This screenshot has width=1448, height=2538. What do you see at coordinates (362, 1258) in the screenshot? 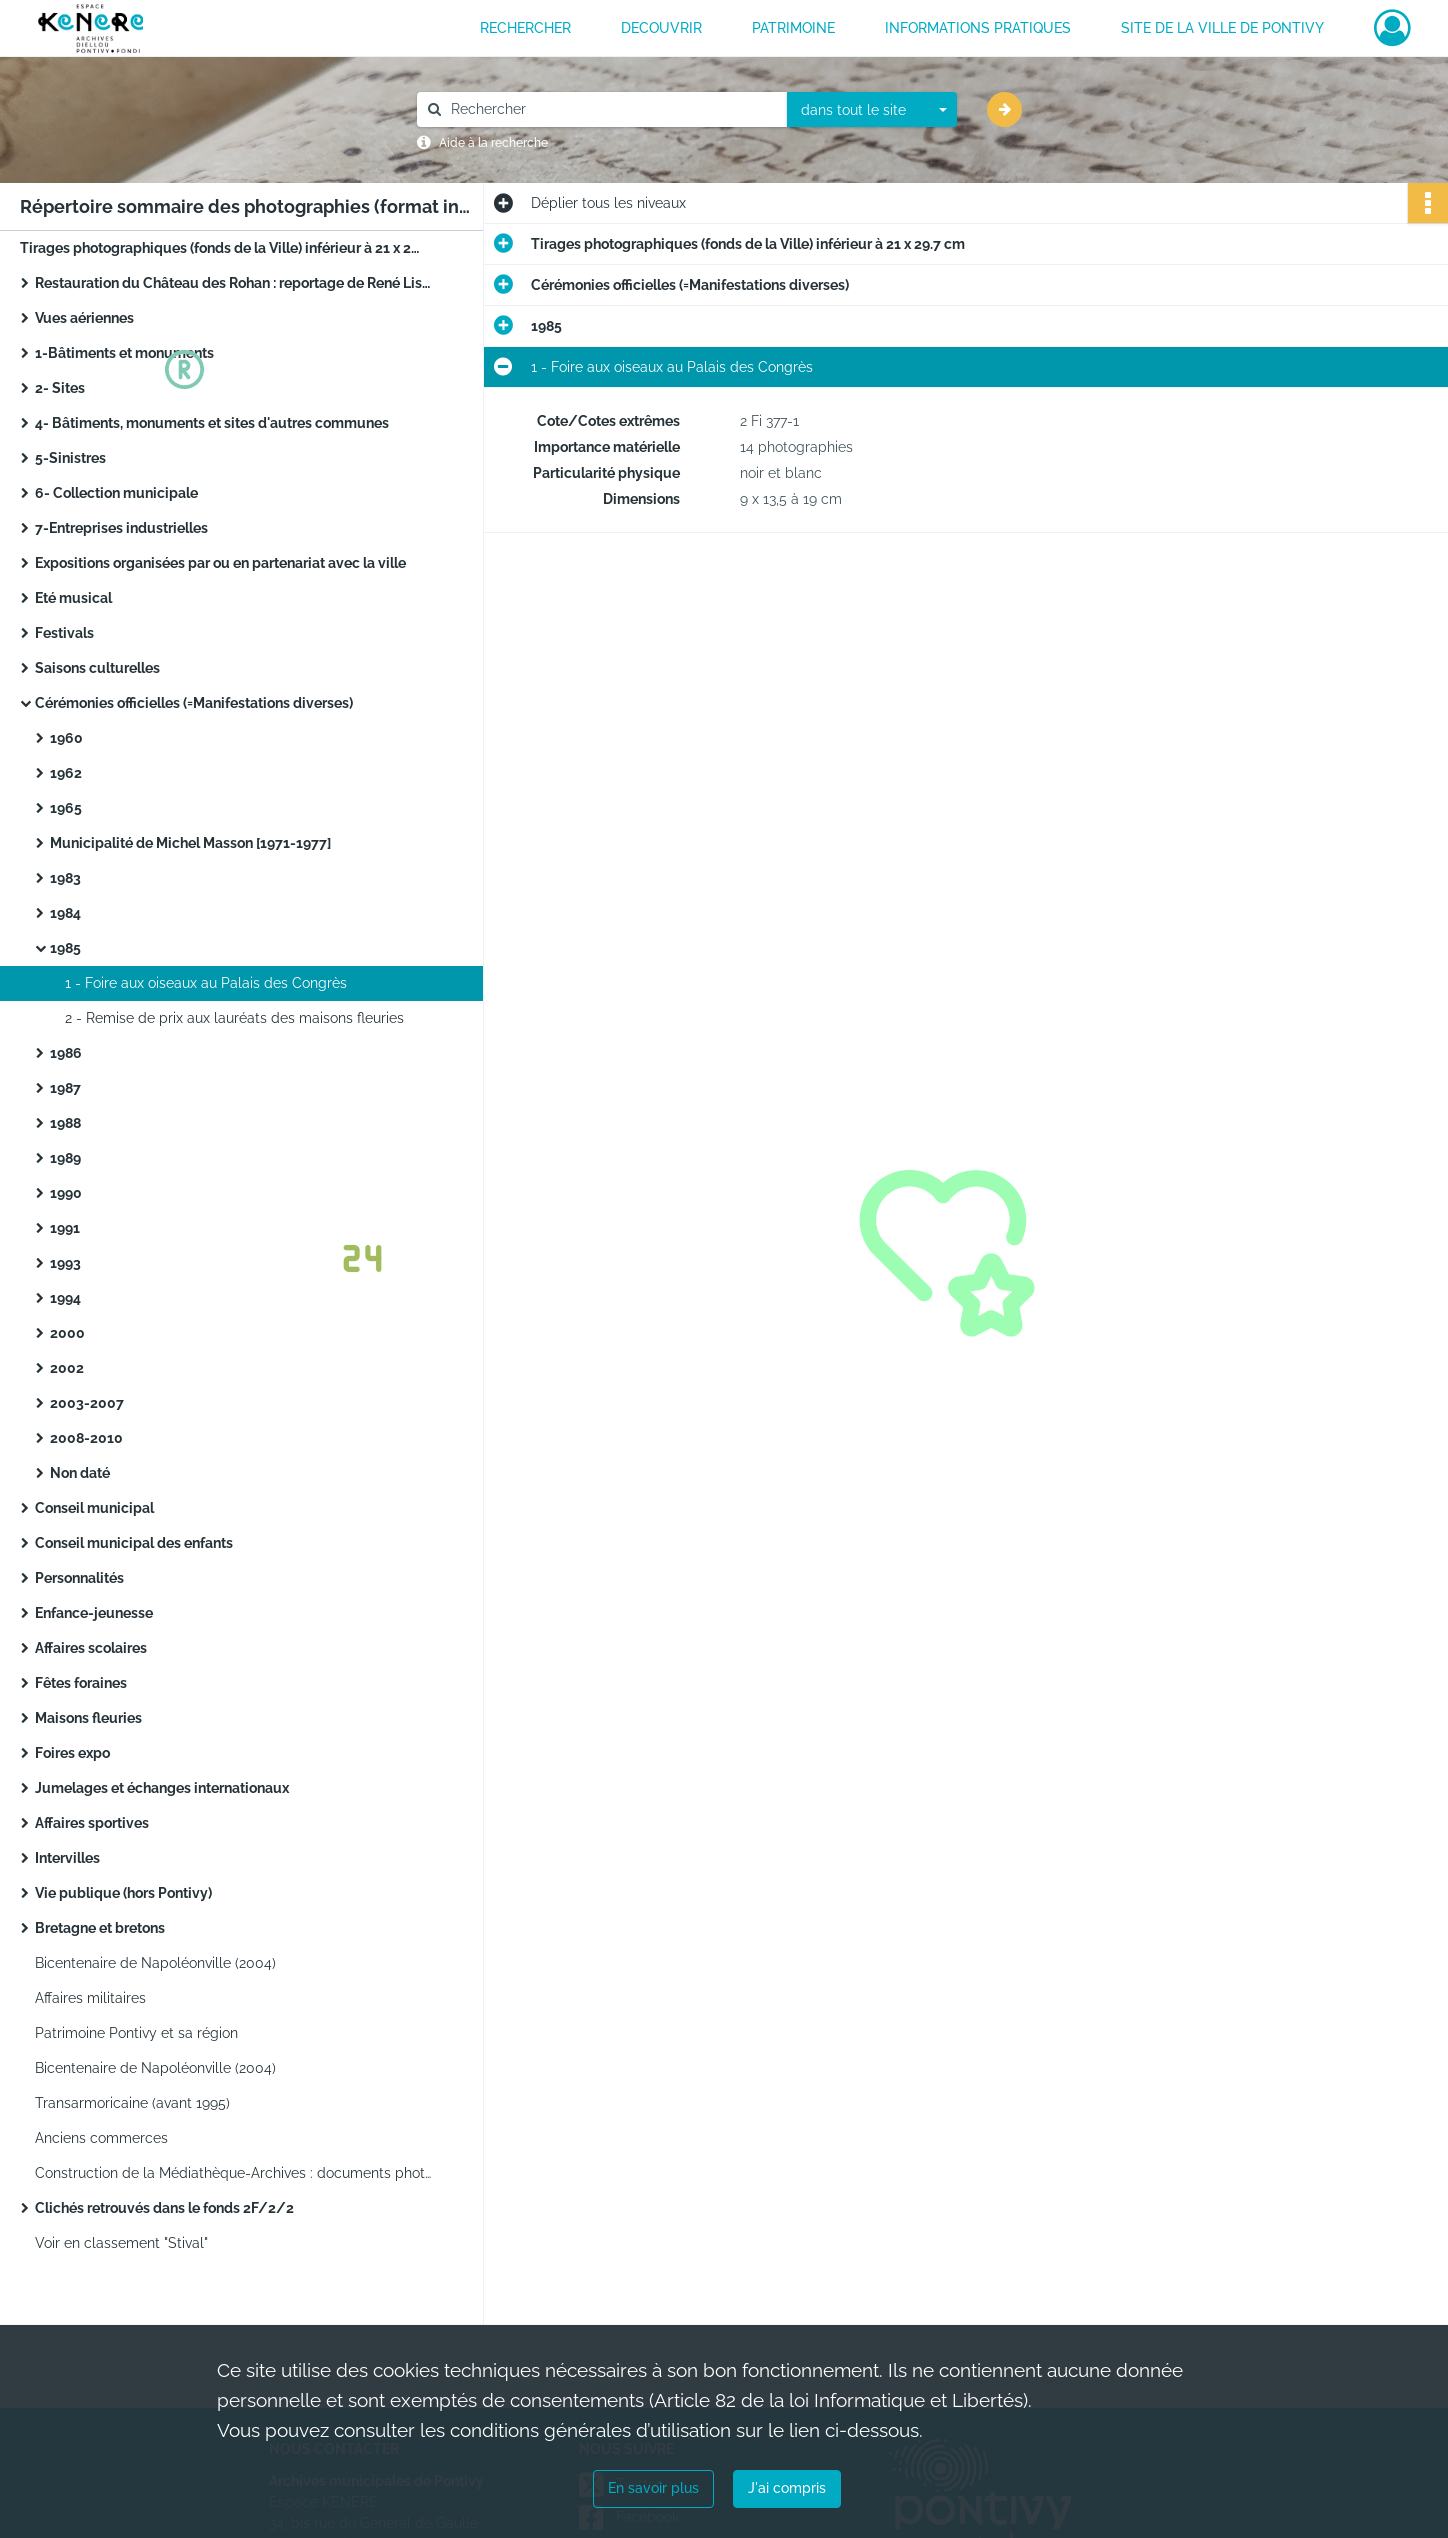
I see `indicates 24-hour time format or availability` at bounding box center [362, 1258].